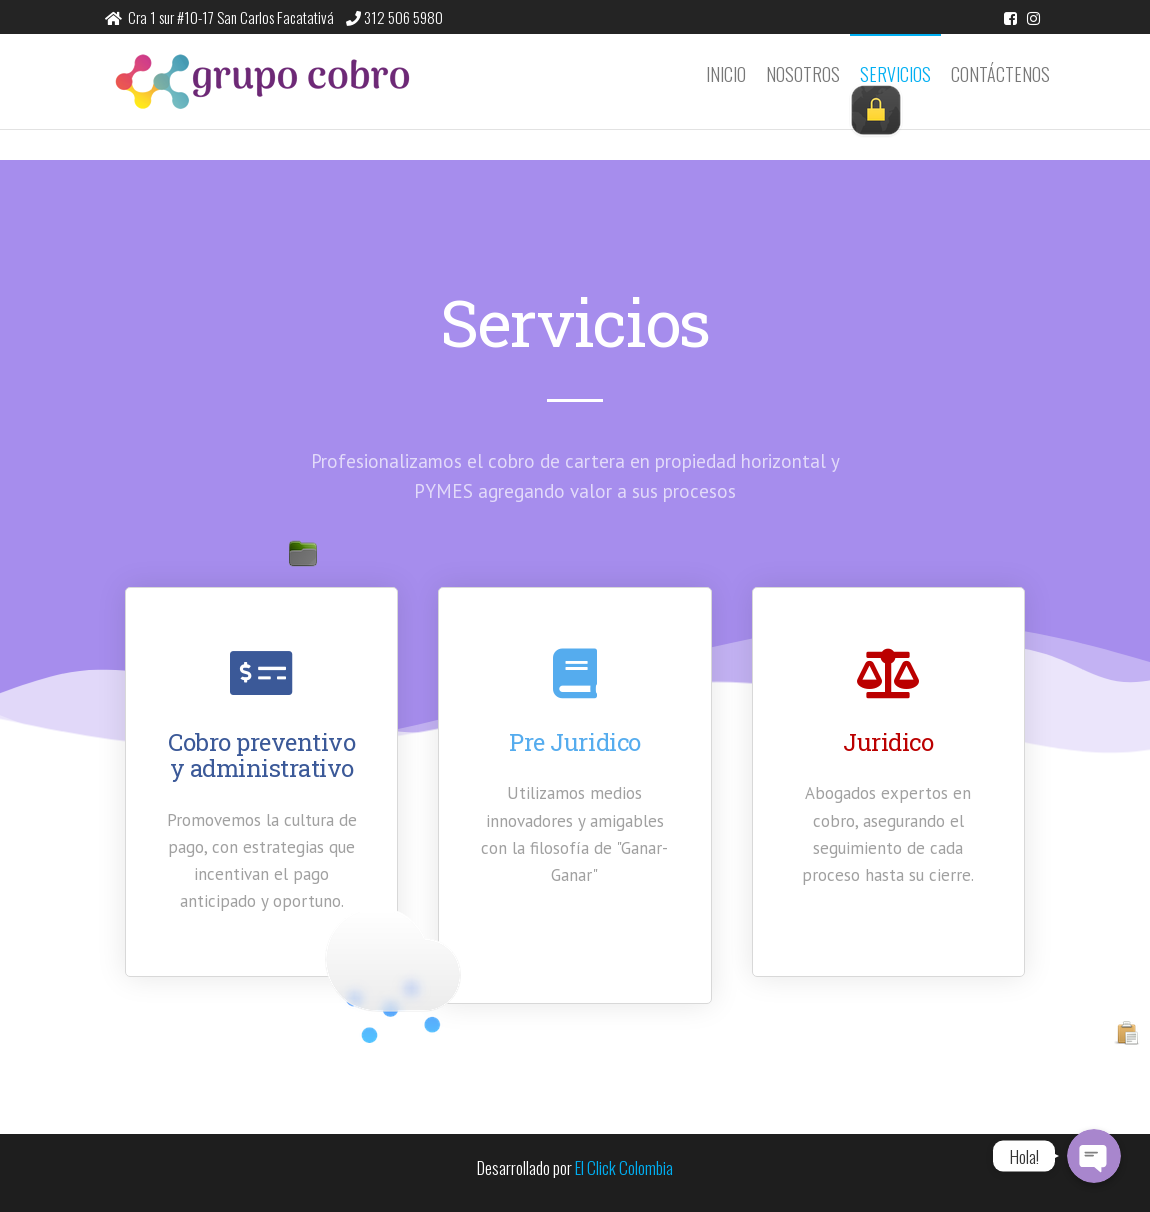 Image resolution: width=1150 pixels, height=1212 pixels. Describe the element at coordinates (1127, 1033) in the screenshot. I see `paste copied content from clipboard` at that location.